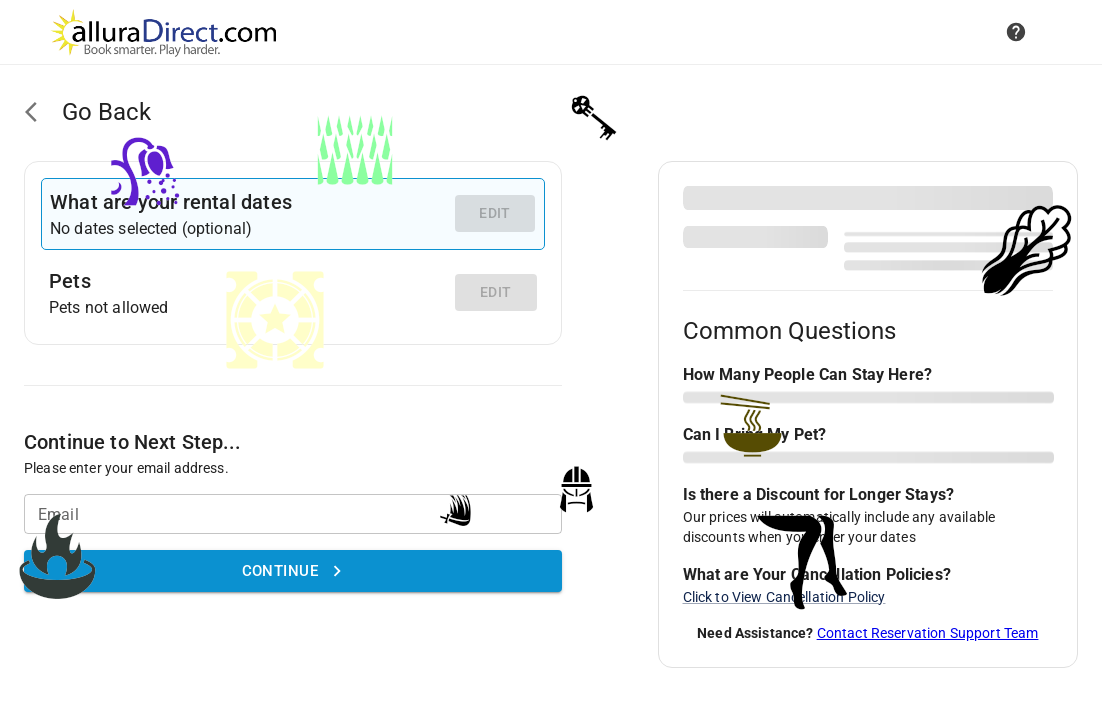  I want to click on select bok choy as an ingredient, so click(1026, 250).